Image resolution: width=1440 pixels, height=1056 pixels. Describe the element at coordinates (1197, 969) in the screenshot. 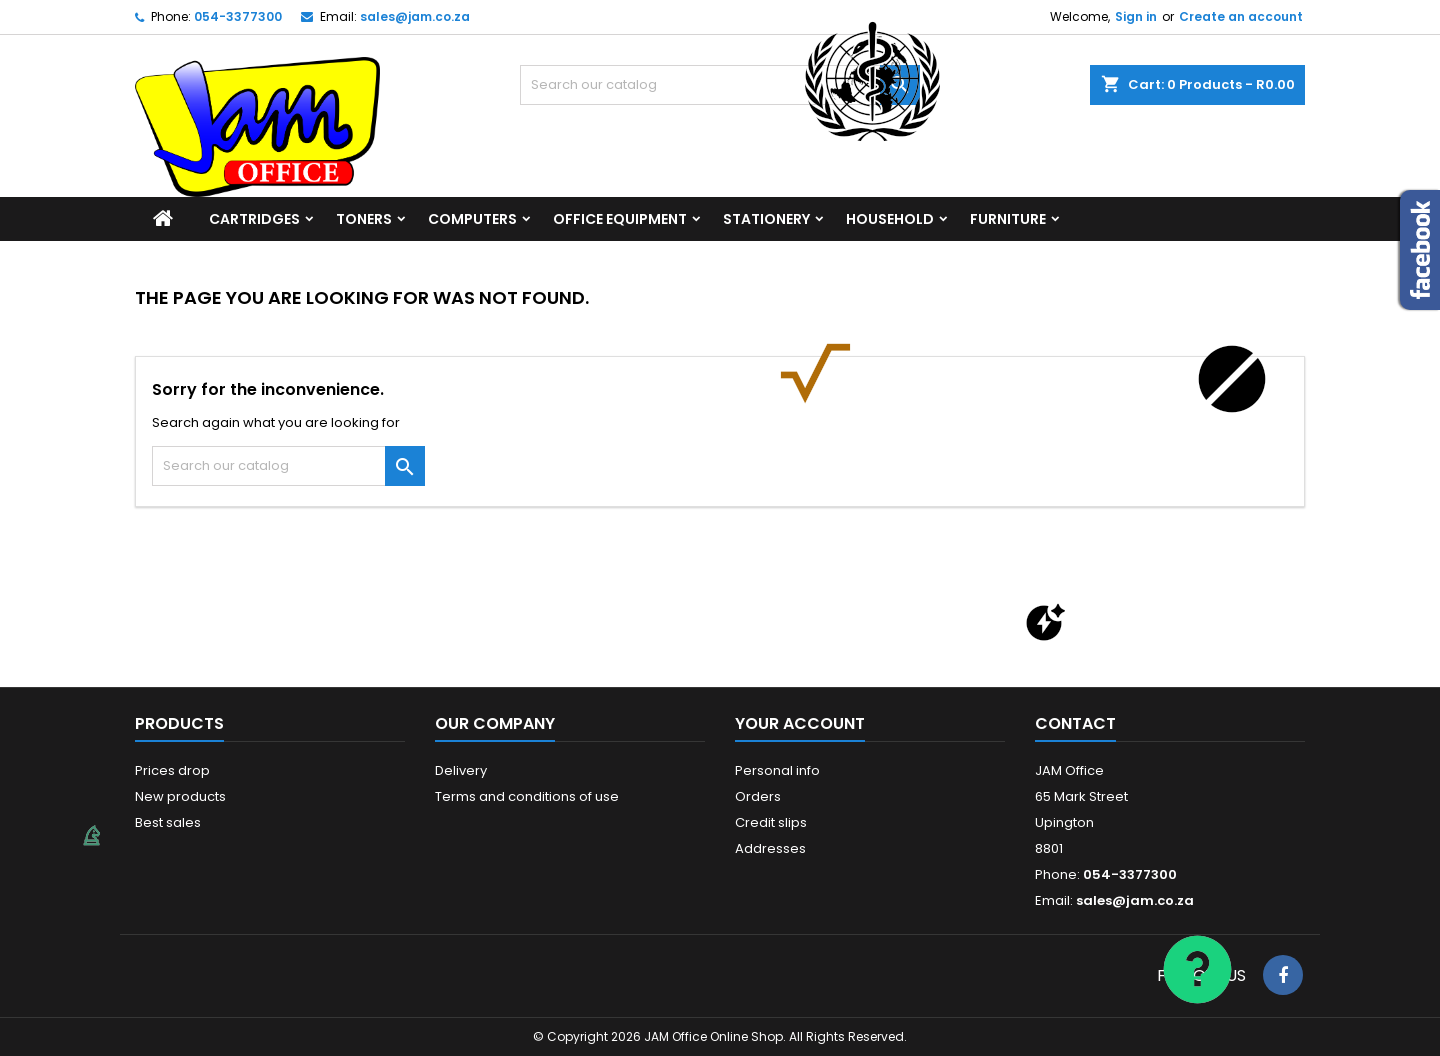

I see `access help or support` at that location.